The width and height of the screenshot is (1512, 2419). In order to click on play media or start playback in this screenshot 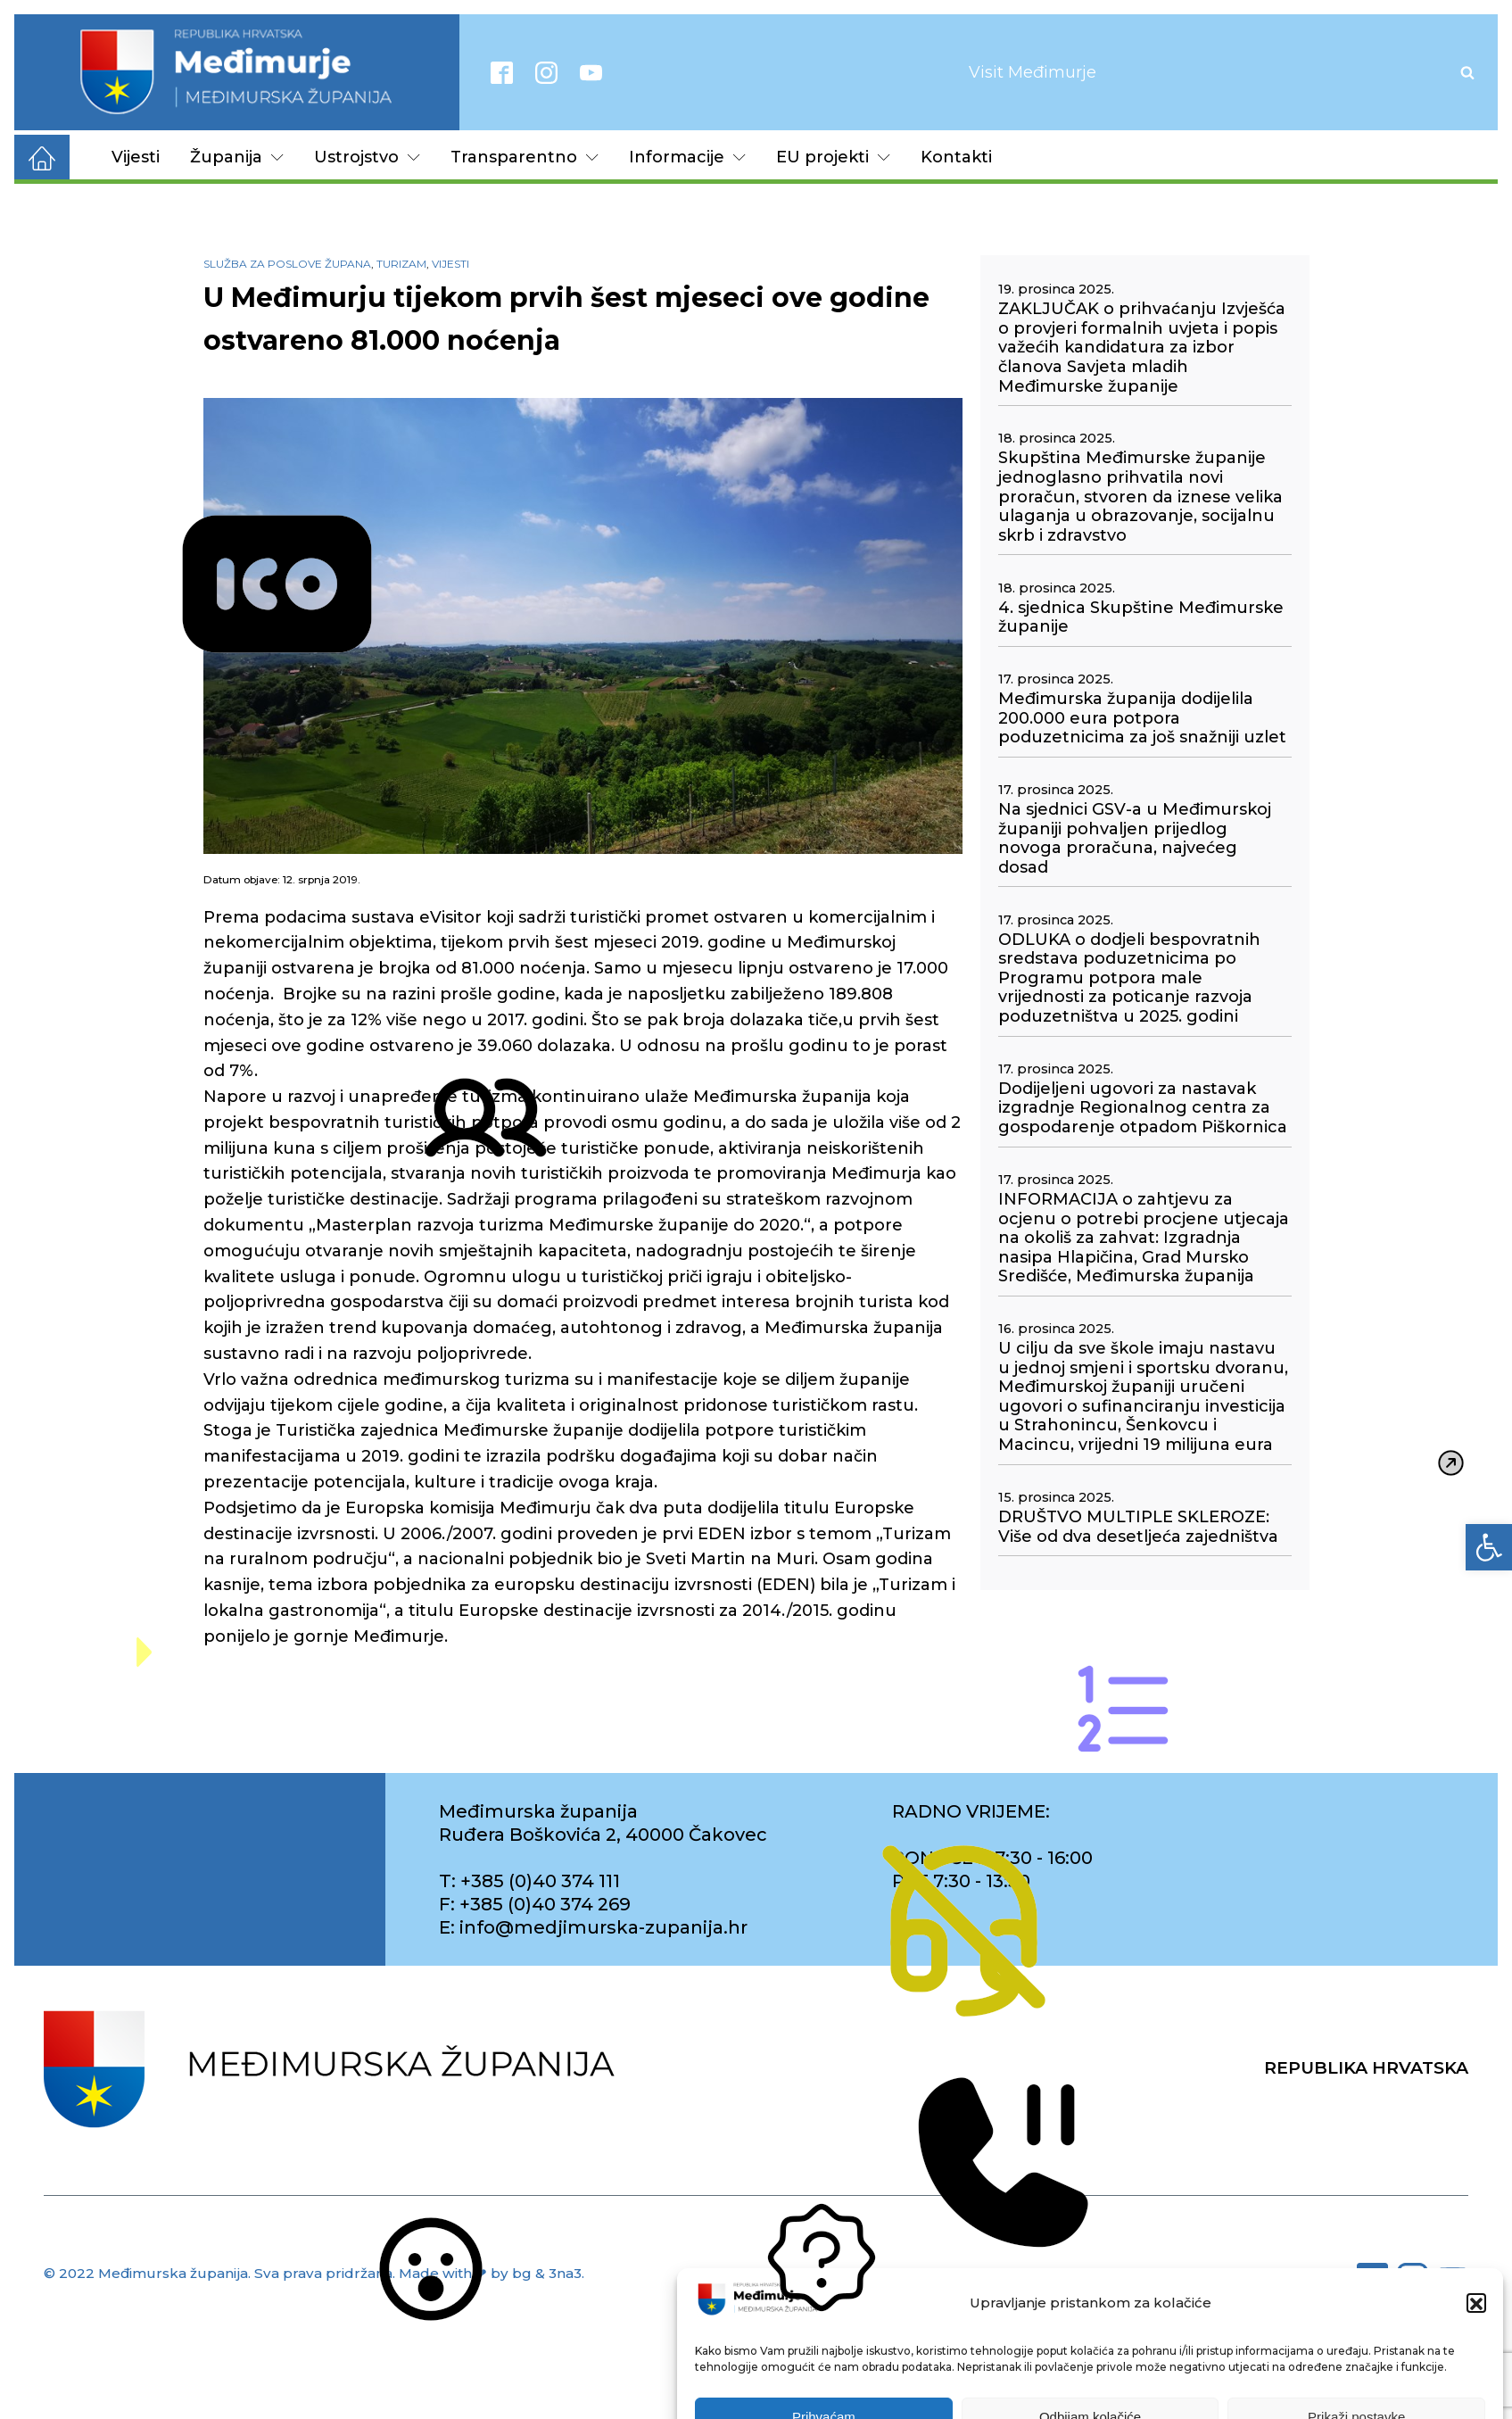, I will do `click(144, 1652)`.